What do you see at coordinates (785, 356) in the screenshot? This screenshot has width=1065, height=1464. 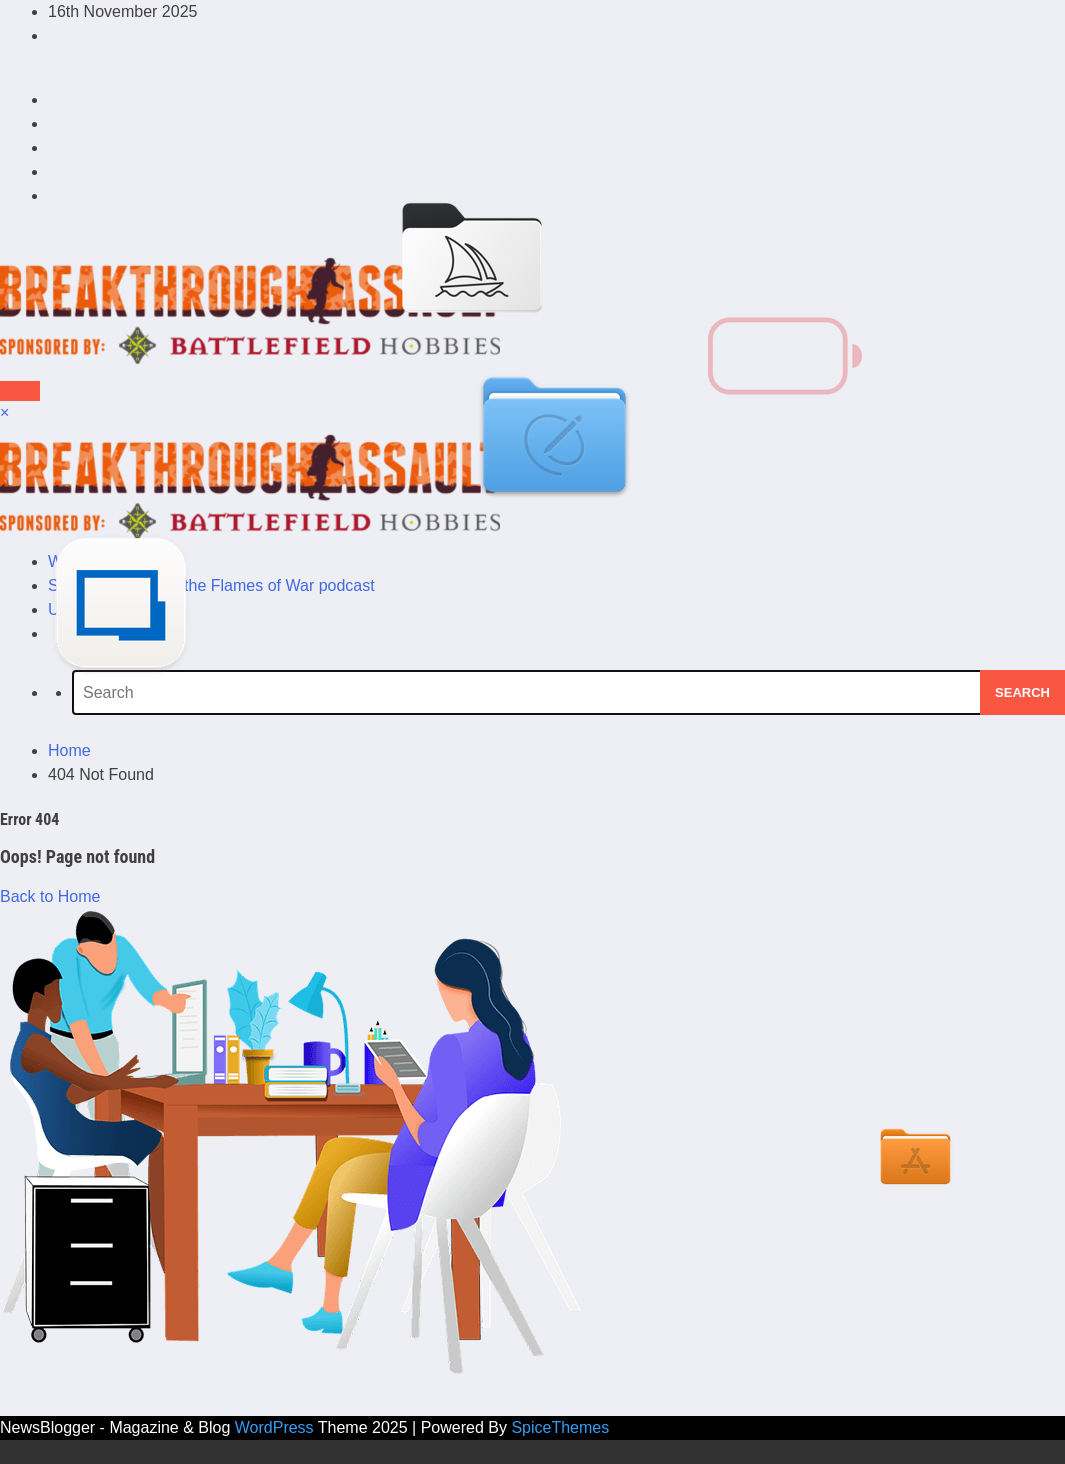 I see `indicates battery is completely empty` at bounding box center [785, 356].